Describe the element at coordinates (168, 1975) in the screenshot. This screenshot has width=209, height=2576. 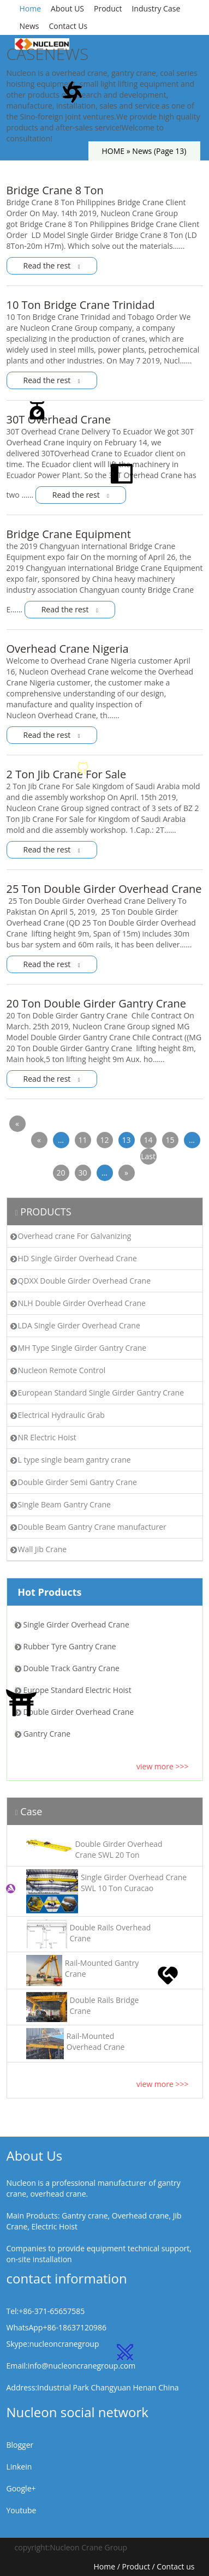
I see `access customer service or support` at that location.